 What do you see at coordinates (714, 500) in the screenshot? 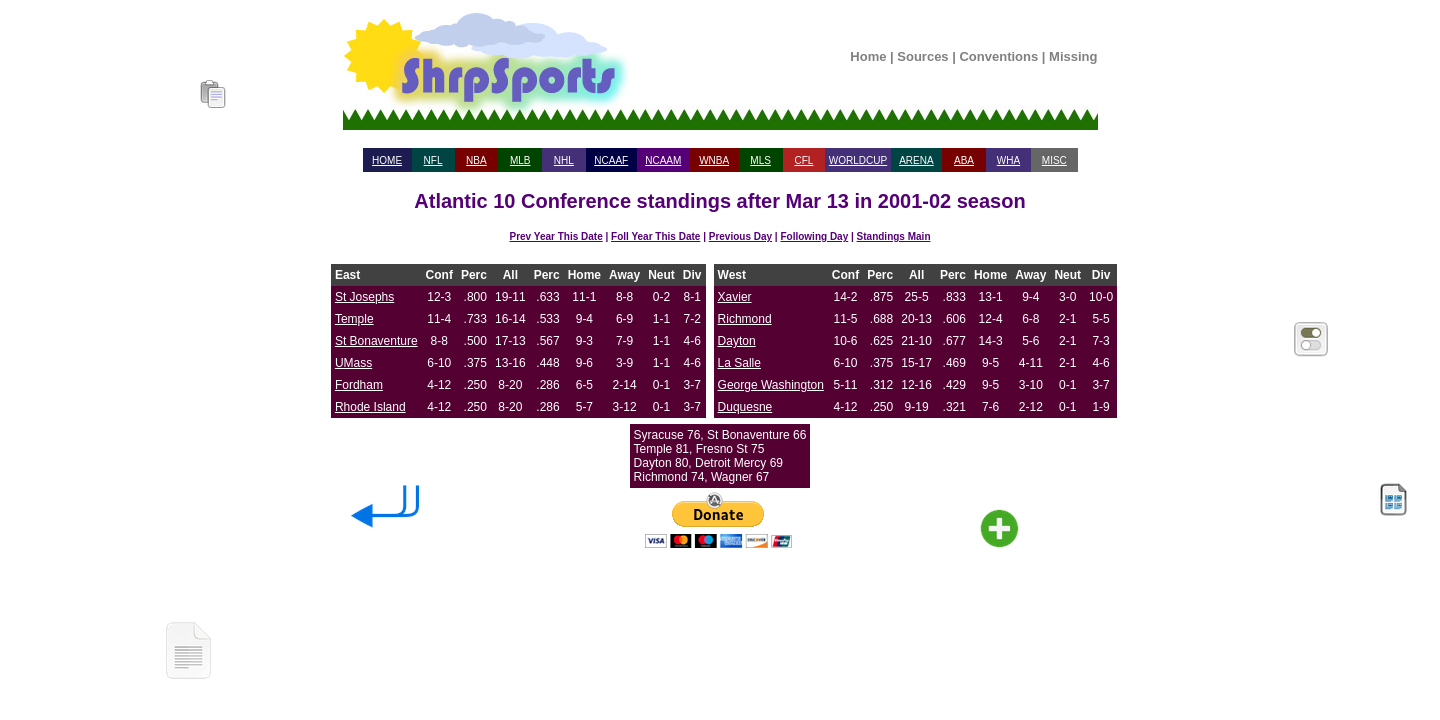
I see `check for available software updates` at bounding box center [714, 500].